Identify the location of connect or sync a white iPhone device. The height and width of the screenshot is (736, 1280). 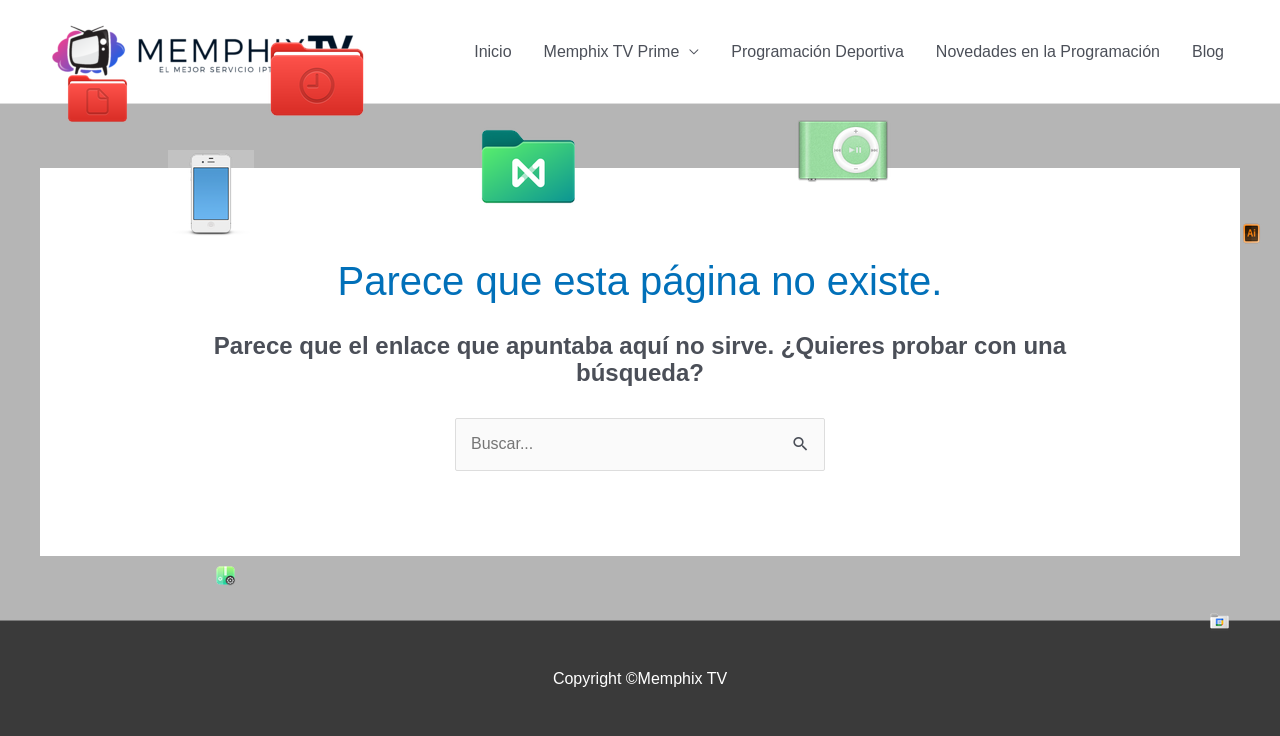
(211, 193).